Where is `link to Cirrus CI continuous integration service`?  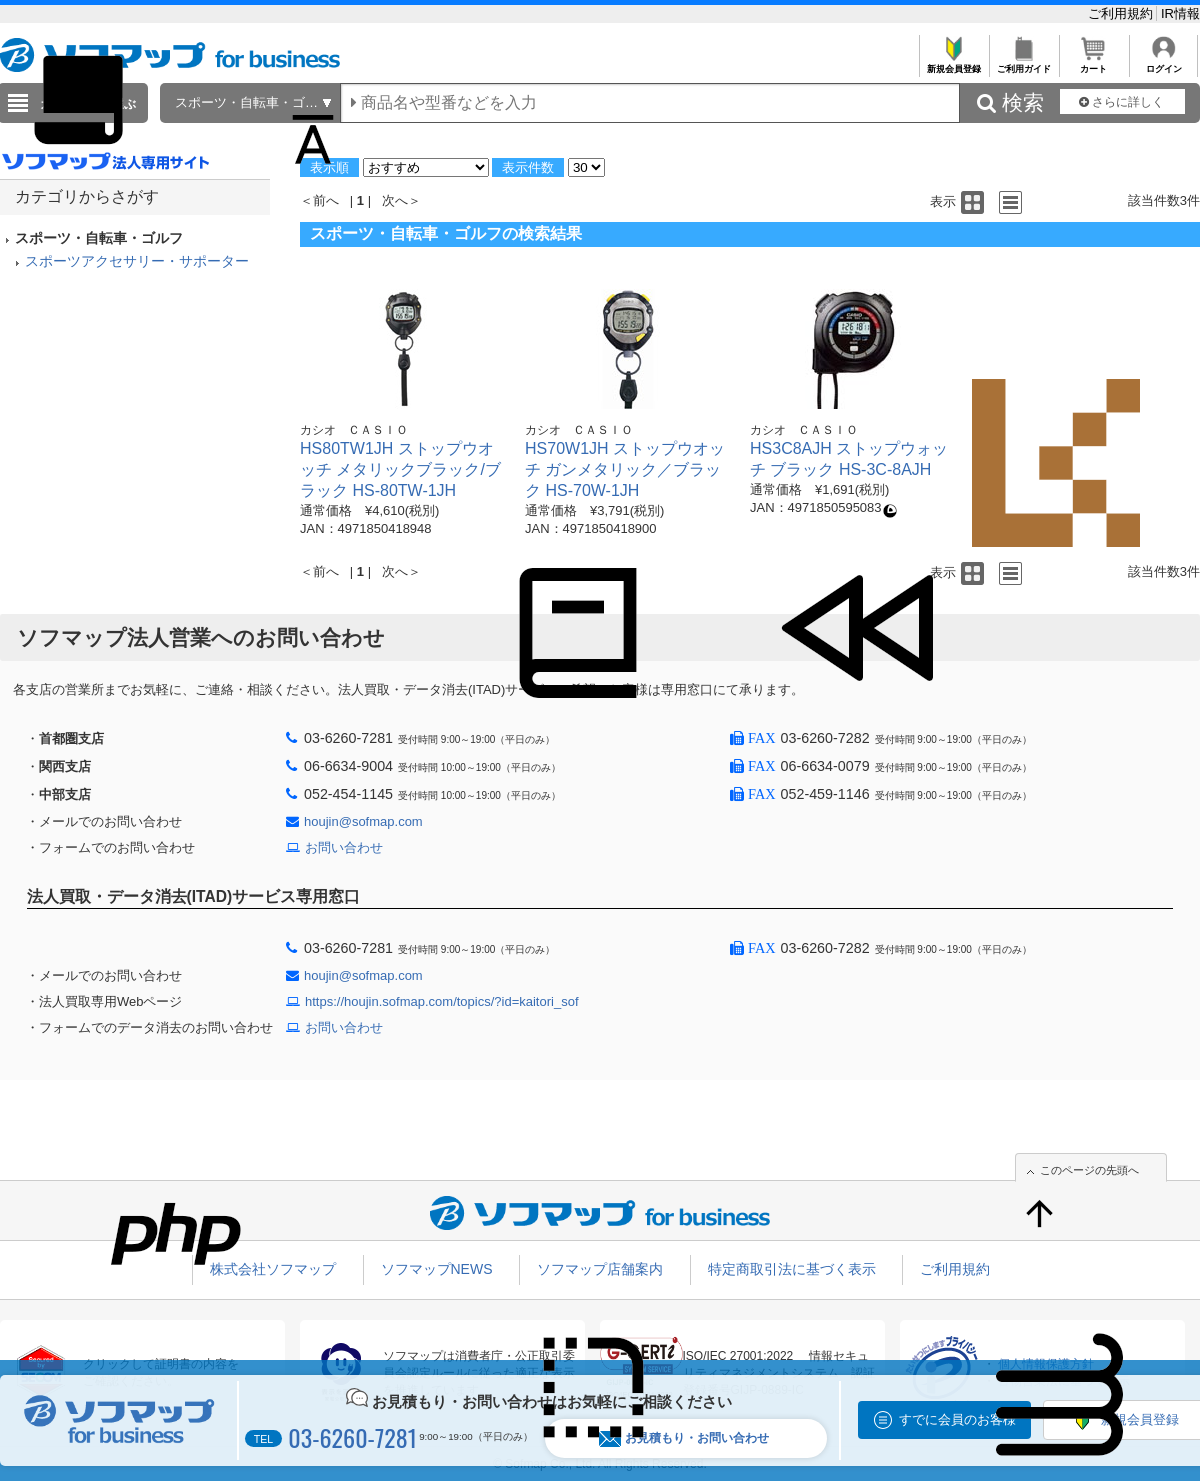
link to Cirrus CI continuous integration service is located at coordinates (1059, 1394).